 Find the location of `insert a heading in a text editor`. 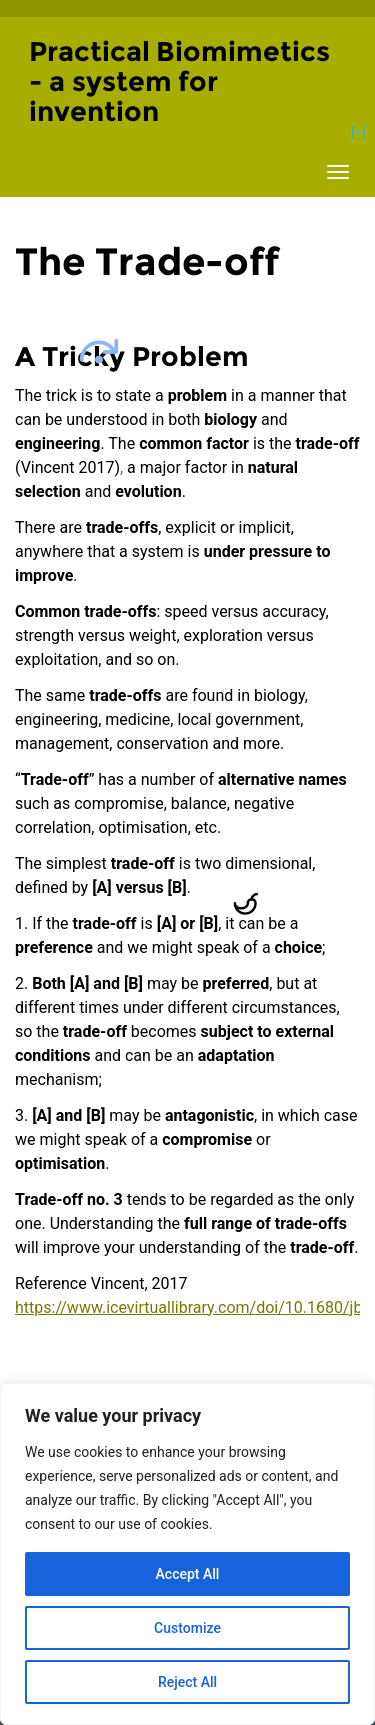

insert a heading in a text editor is located at coordinates (358, 132).